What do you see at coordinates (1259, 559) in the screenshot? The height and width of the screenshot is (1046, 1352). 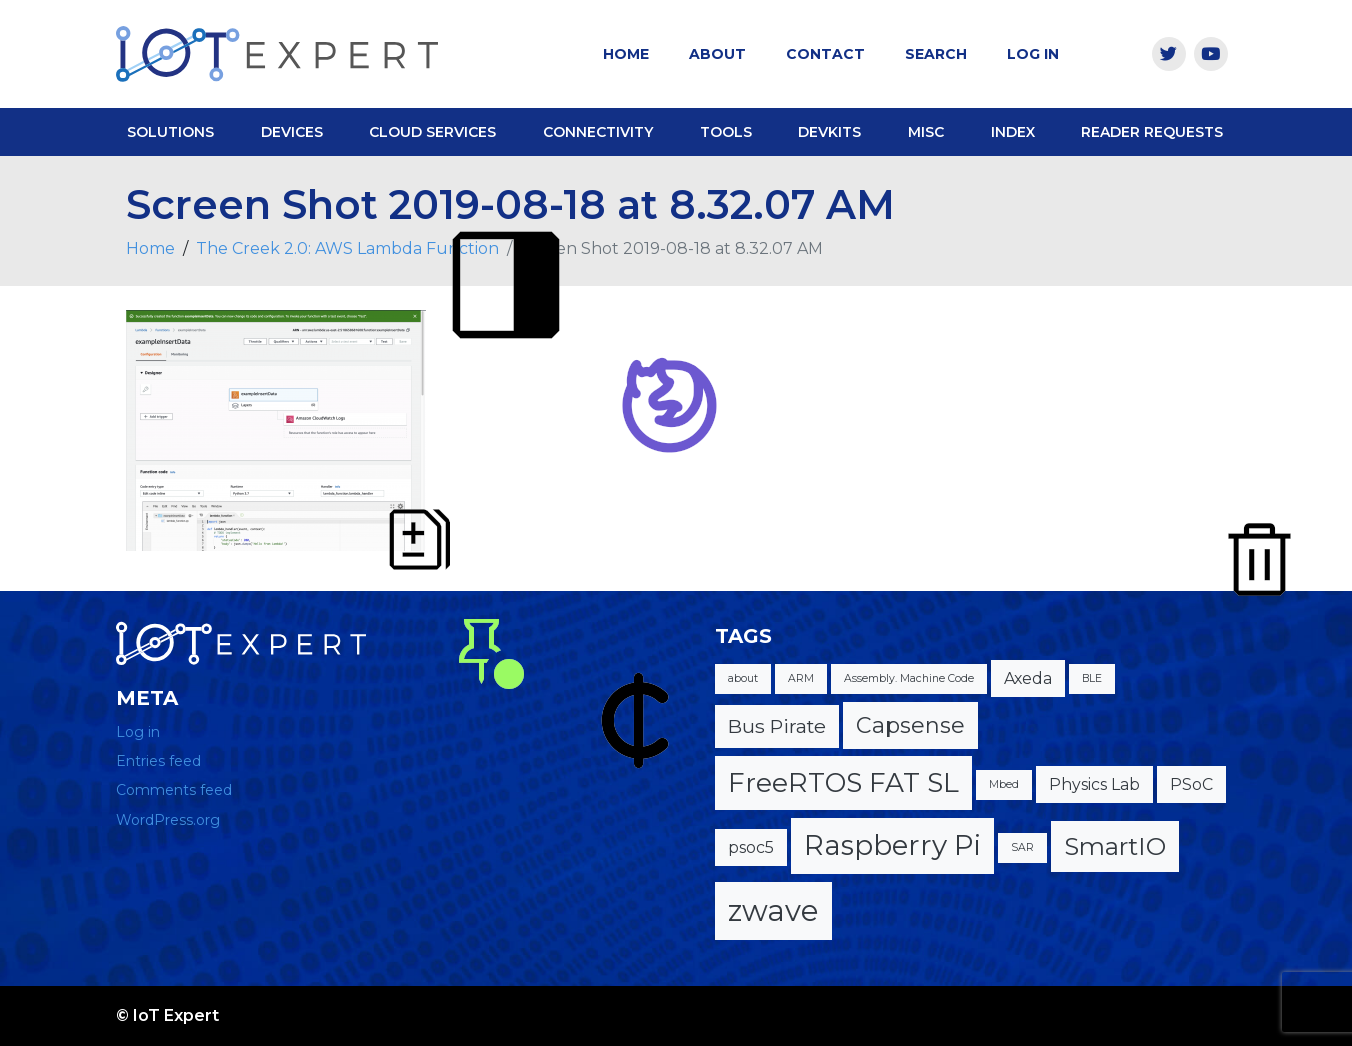 I see `delete selected item` at bounding box center [1259, 559].